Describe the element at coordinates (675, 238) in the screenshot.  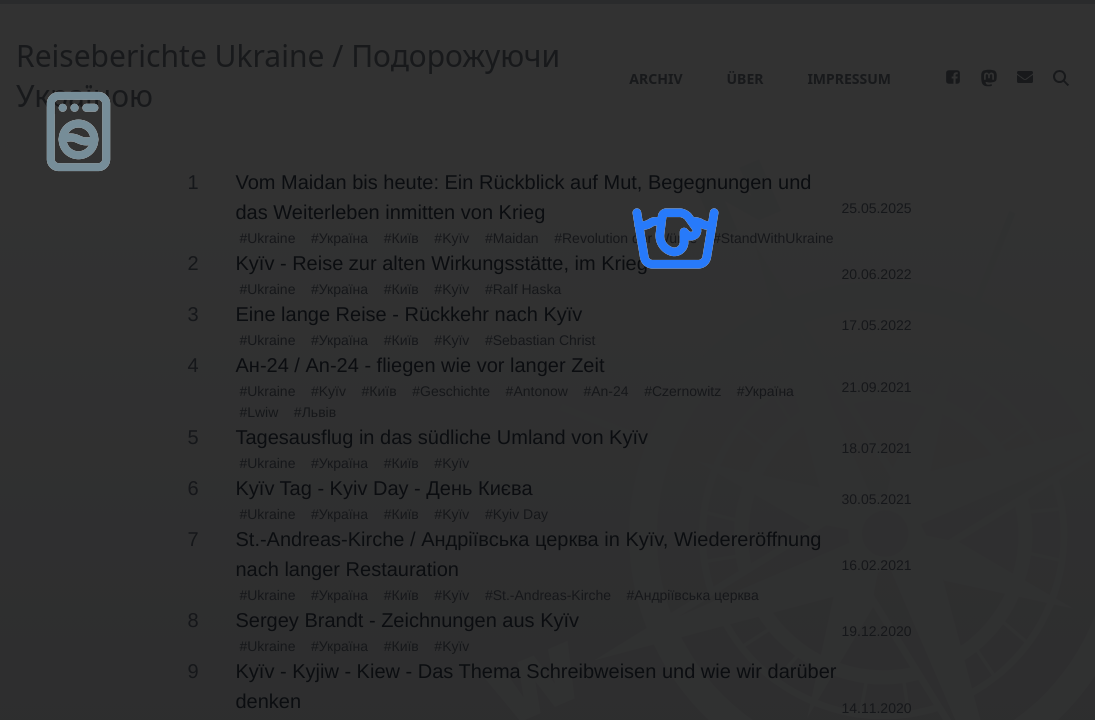
I see `wash hands reminder or hygiene indicator` at that location.